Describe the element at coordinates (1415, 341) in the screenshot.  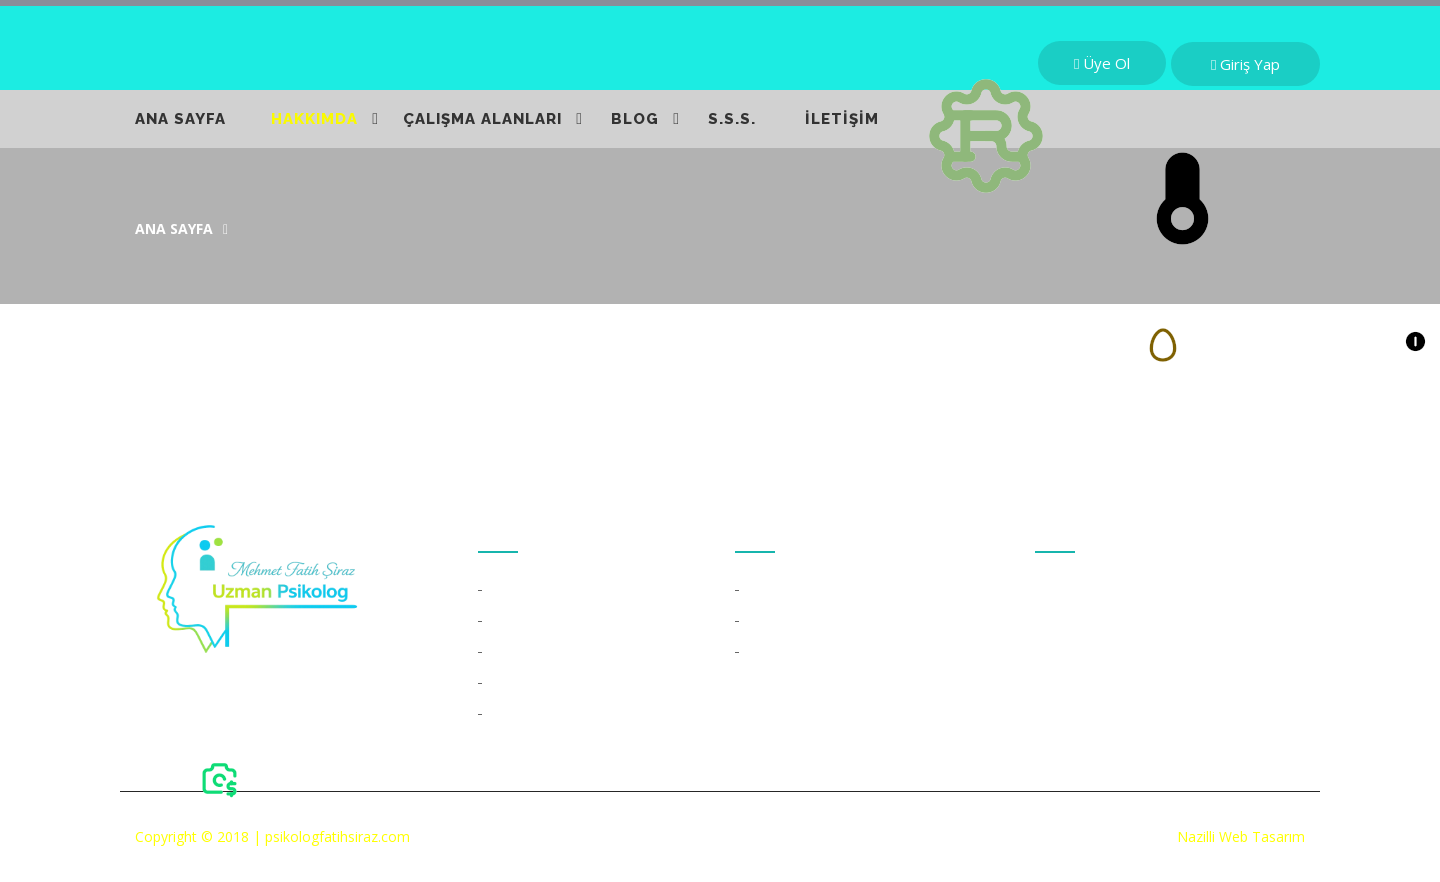
I see `access information or help details` at that location.